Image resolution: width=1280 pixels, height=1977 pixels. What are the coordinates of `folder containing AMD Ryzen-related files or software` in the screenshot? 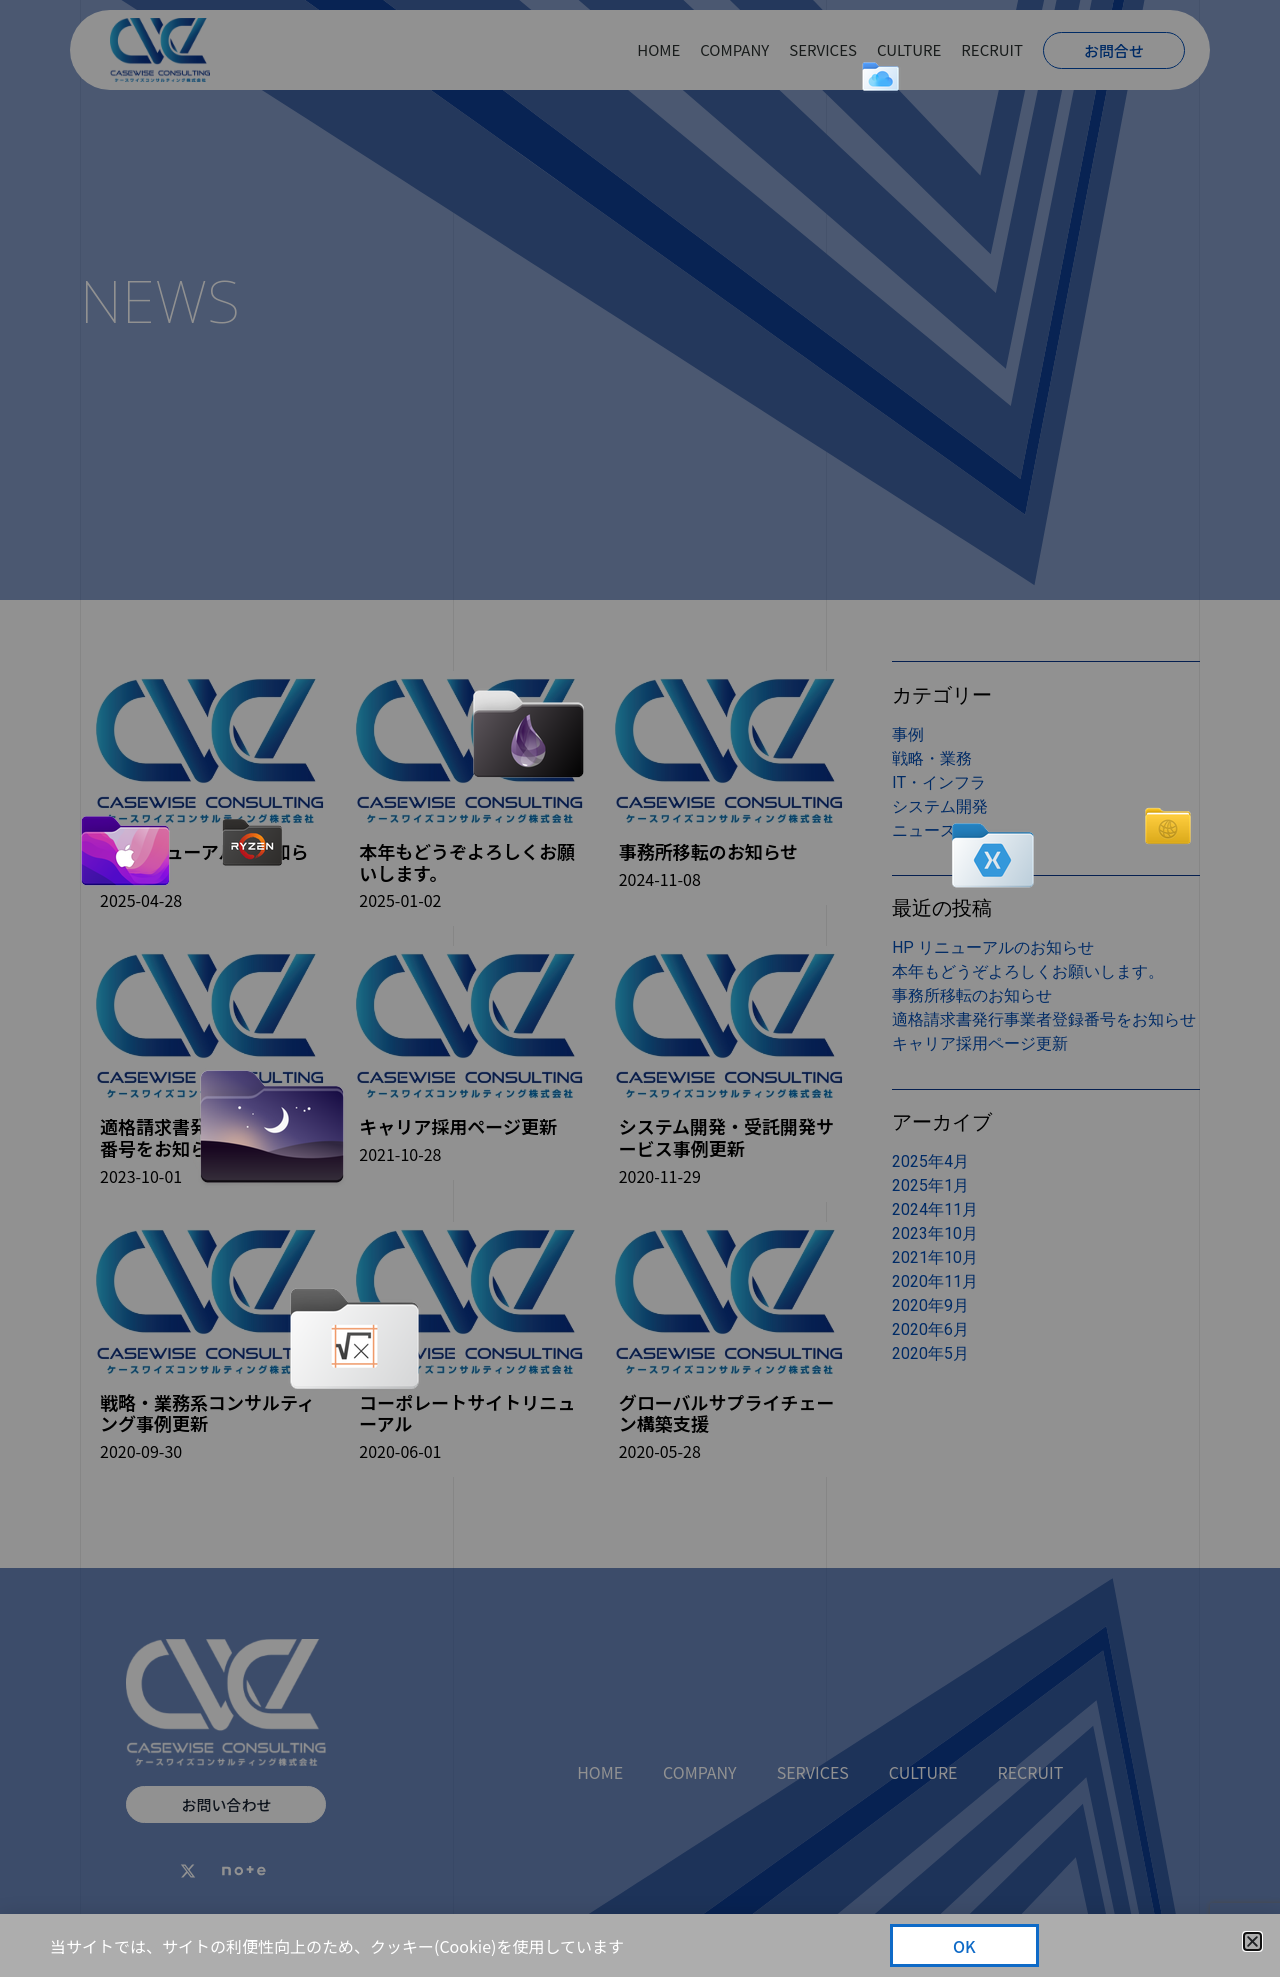 It's located at (252, 844).